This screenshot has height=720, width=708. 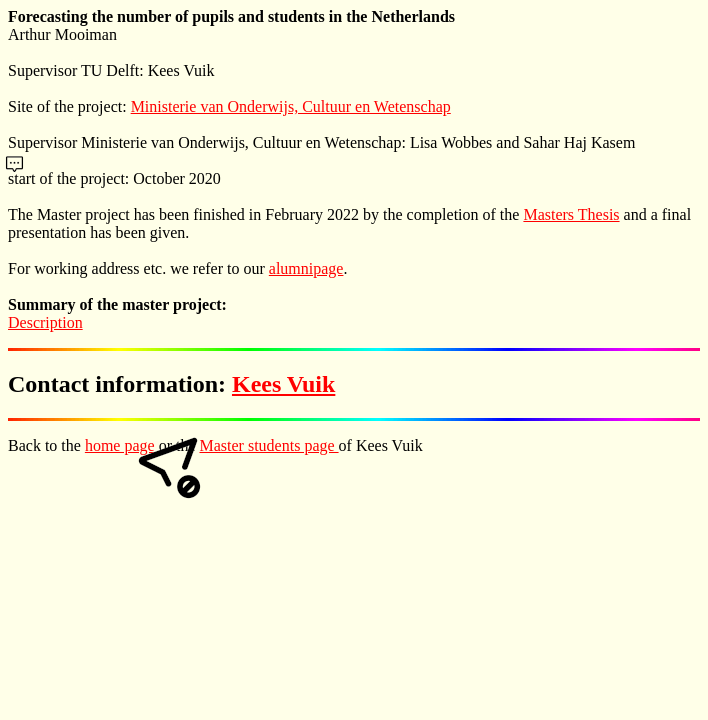 What do you see at coordinates (168, 466) in the screenshot?
I see `disable location sharing` at bounding box center [168, 466].